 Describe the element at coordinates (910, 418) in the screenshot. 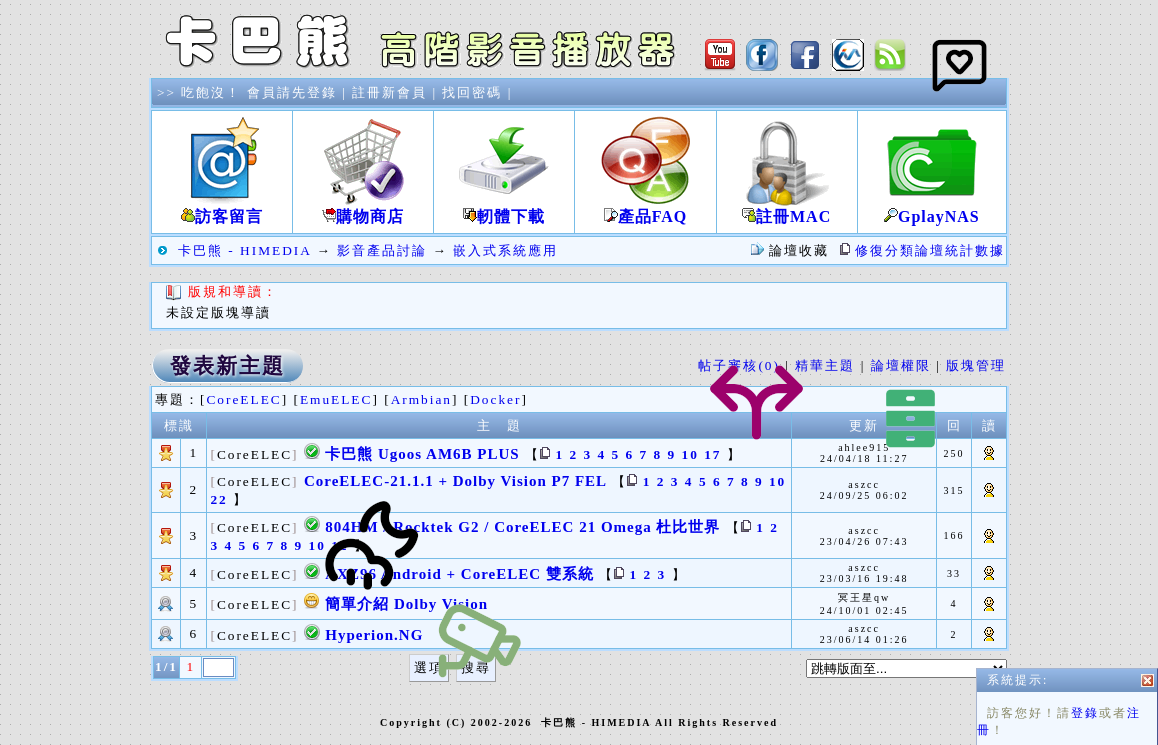

I see `browse furniture or home decor items` at that location.